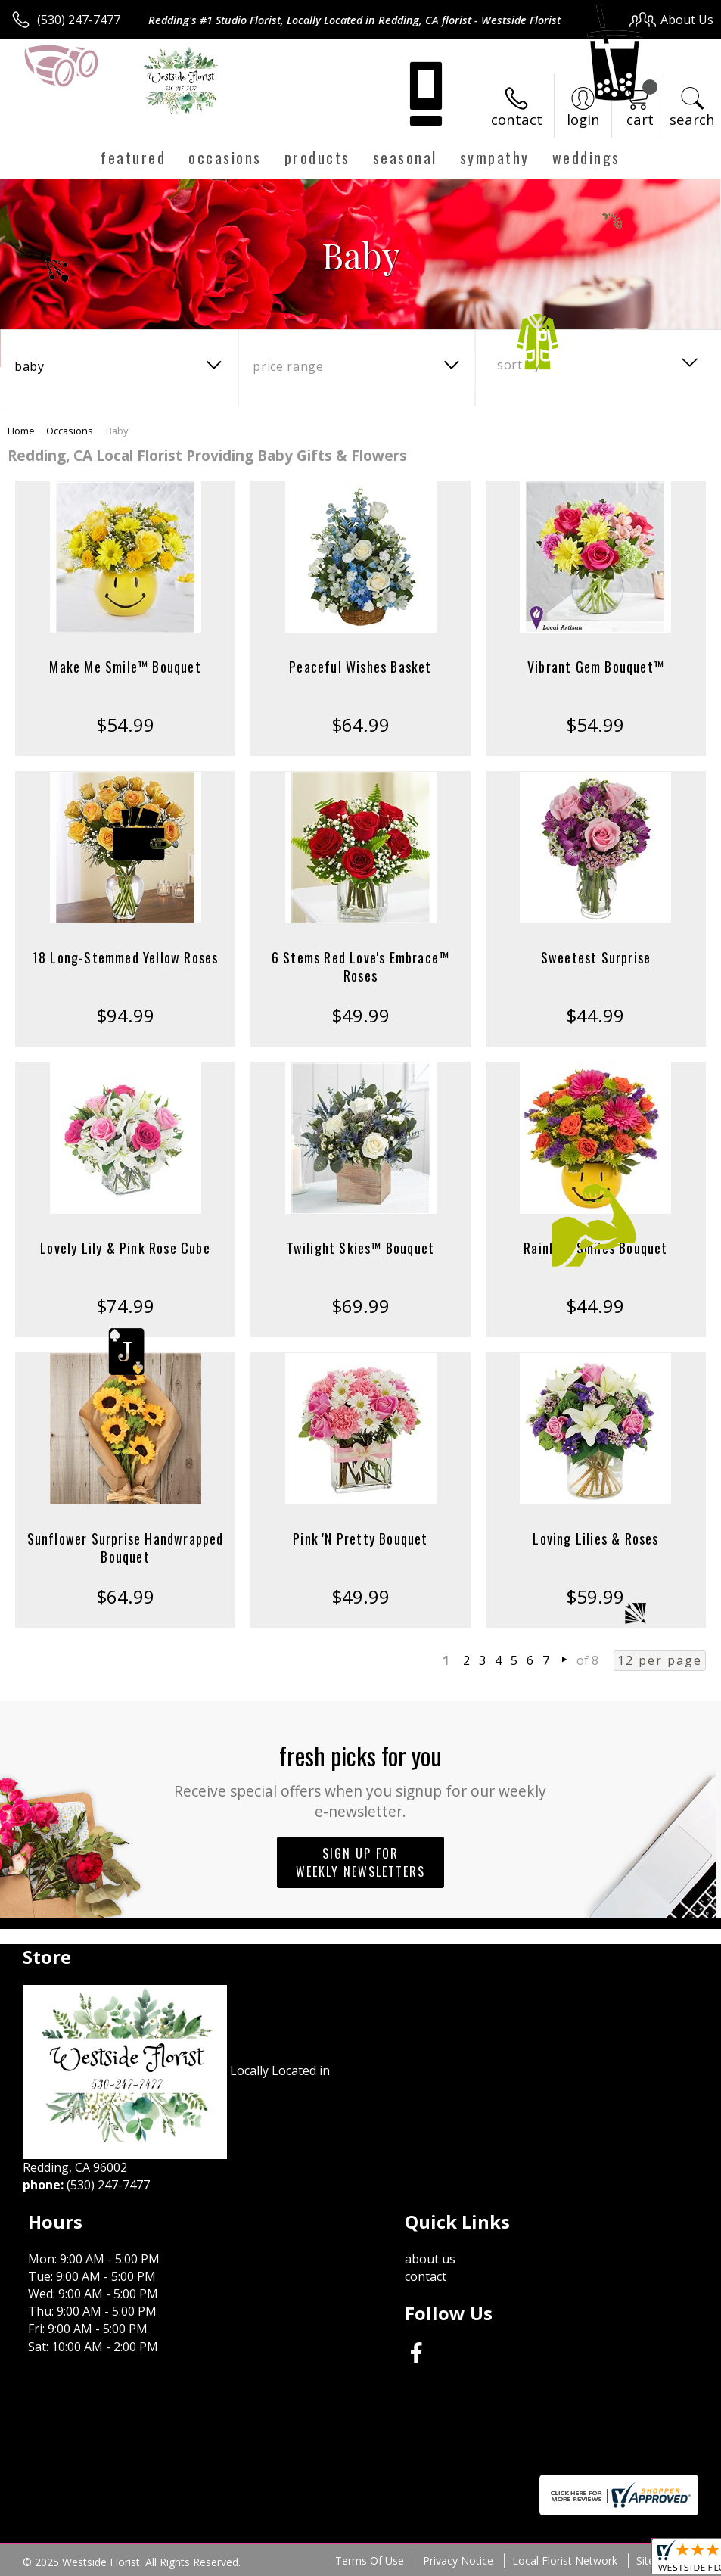 Image resolution: width=721 pixels, height=2576 pixels. I want to click on access your wallet or payment methods, so click(138, 834).